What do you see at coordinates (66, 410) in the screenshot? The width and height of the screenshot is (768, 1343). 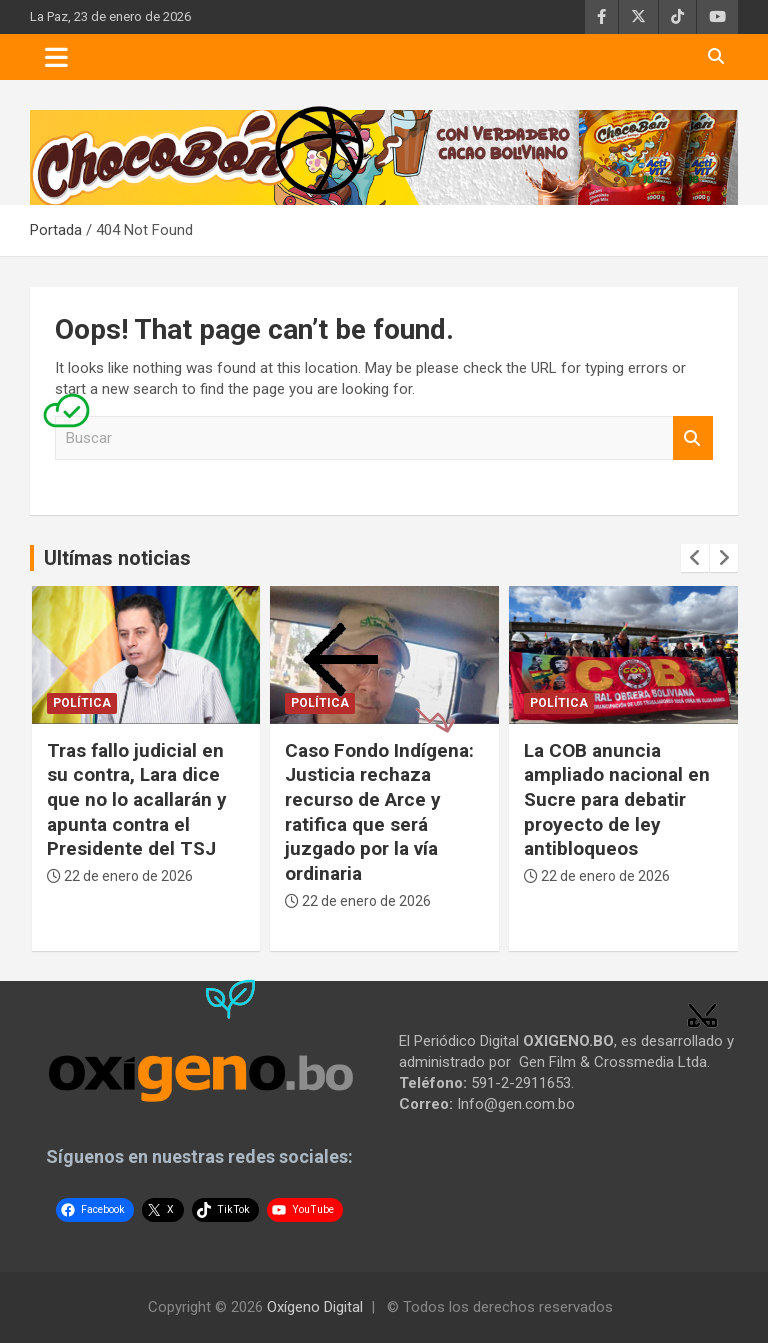 I see `file successfully uploaded to cloud storage` at bounding box center [66, 410].